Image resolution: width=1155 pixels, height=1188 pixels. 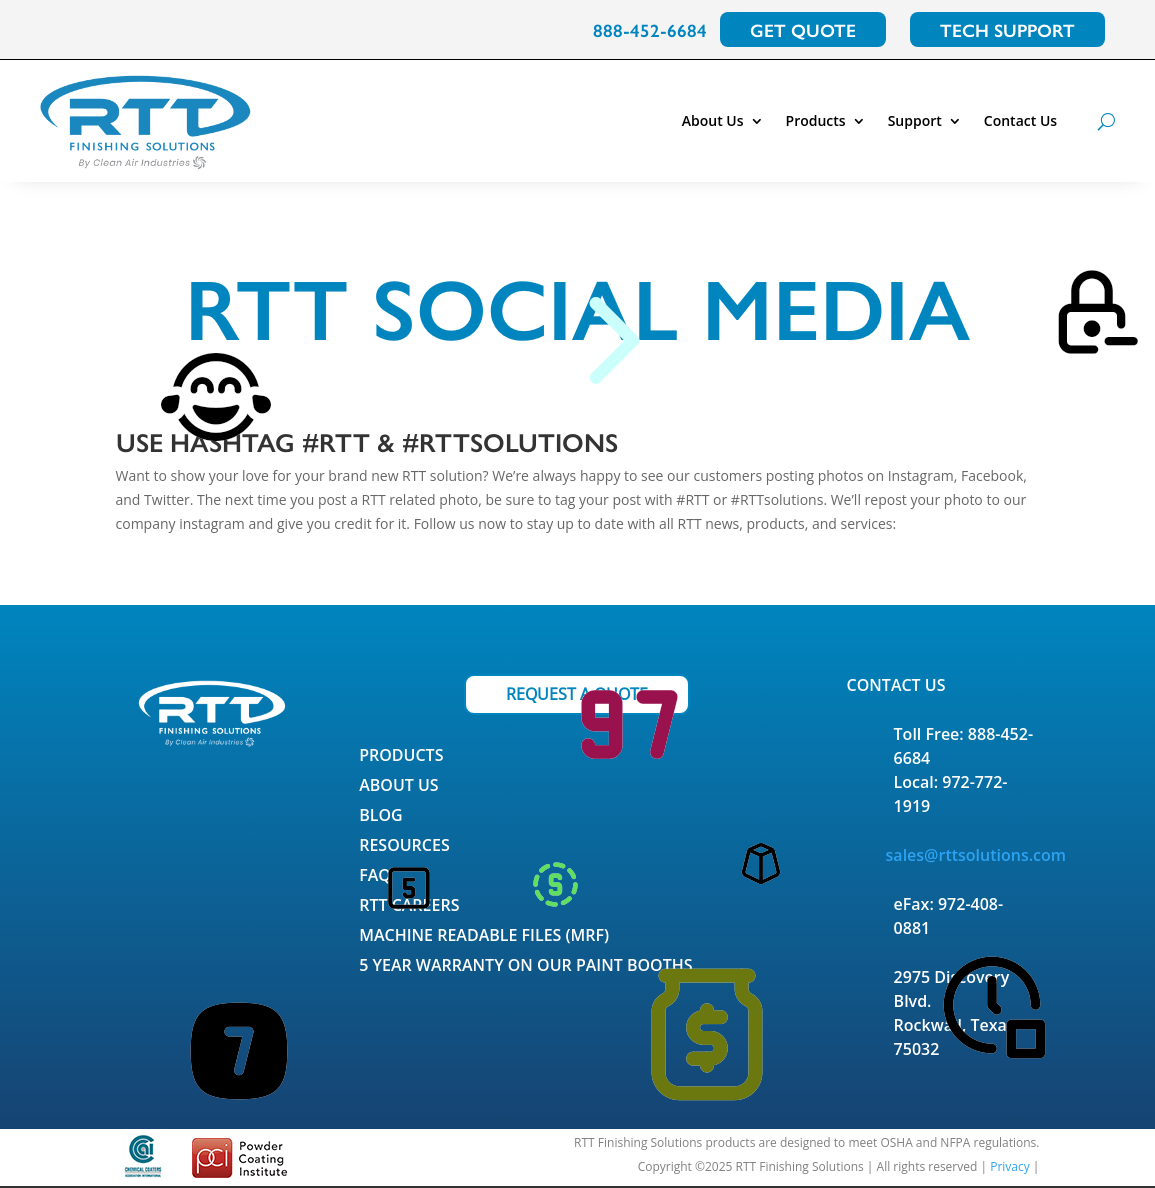 What do you see at coordinates (614, 340) in the screenshot?
I see `navigate to the next item or page` at bounding box center [614, 340].